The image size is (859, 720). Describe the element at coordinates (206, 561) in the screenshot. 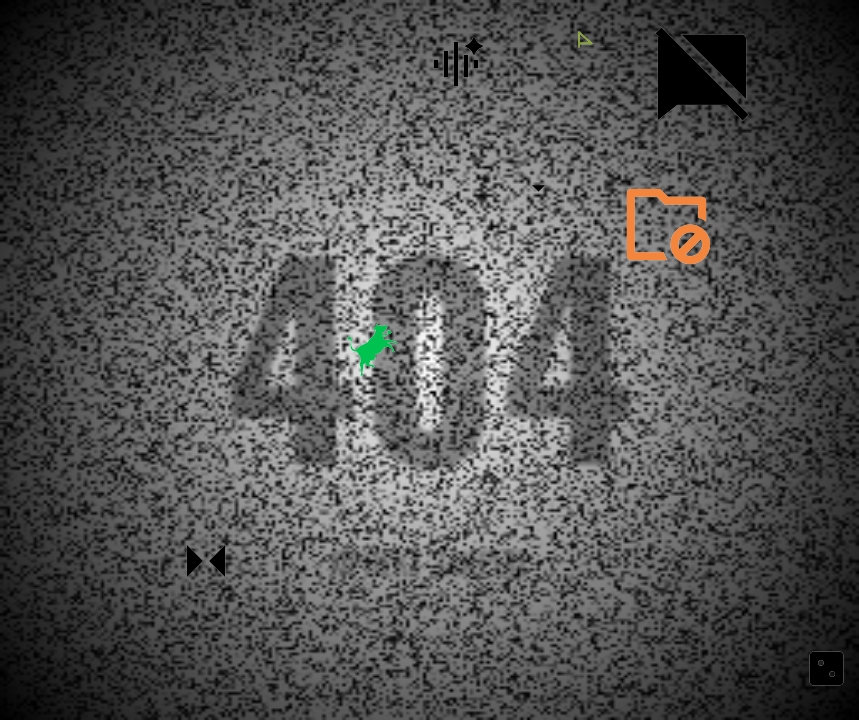

I see `collapse or contract a panel horizontally` at that location.